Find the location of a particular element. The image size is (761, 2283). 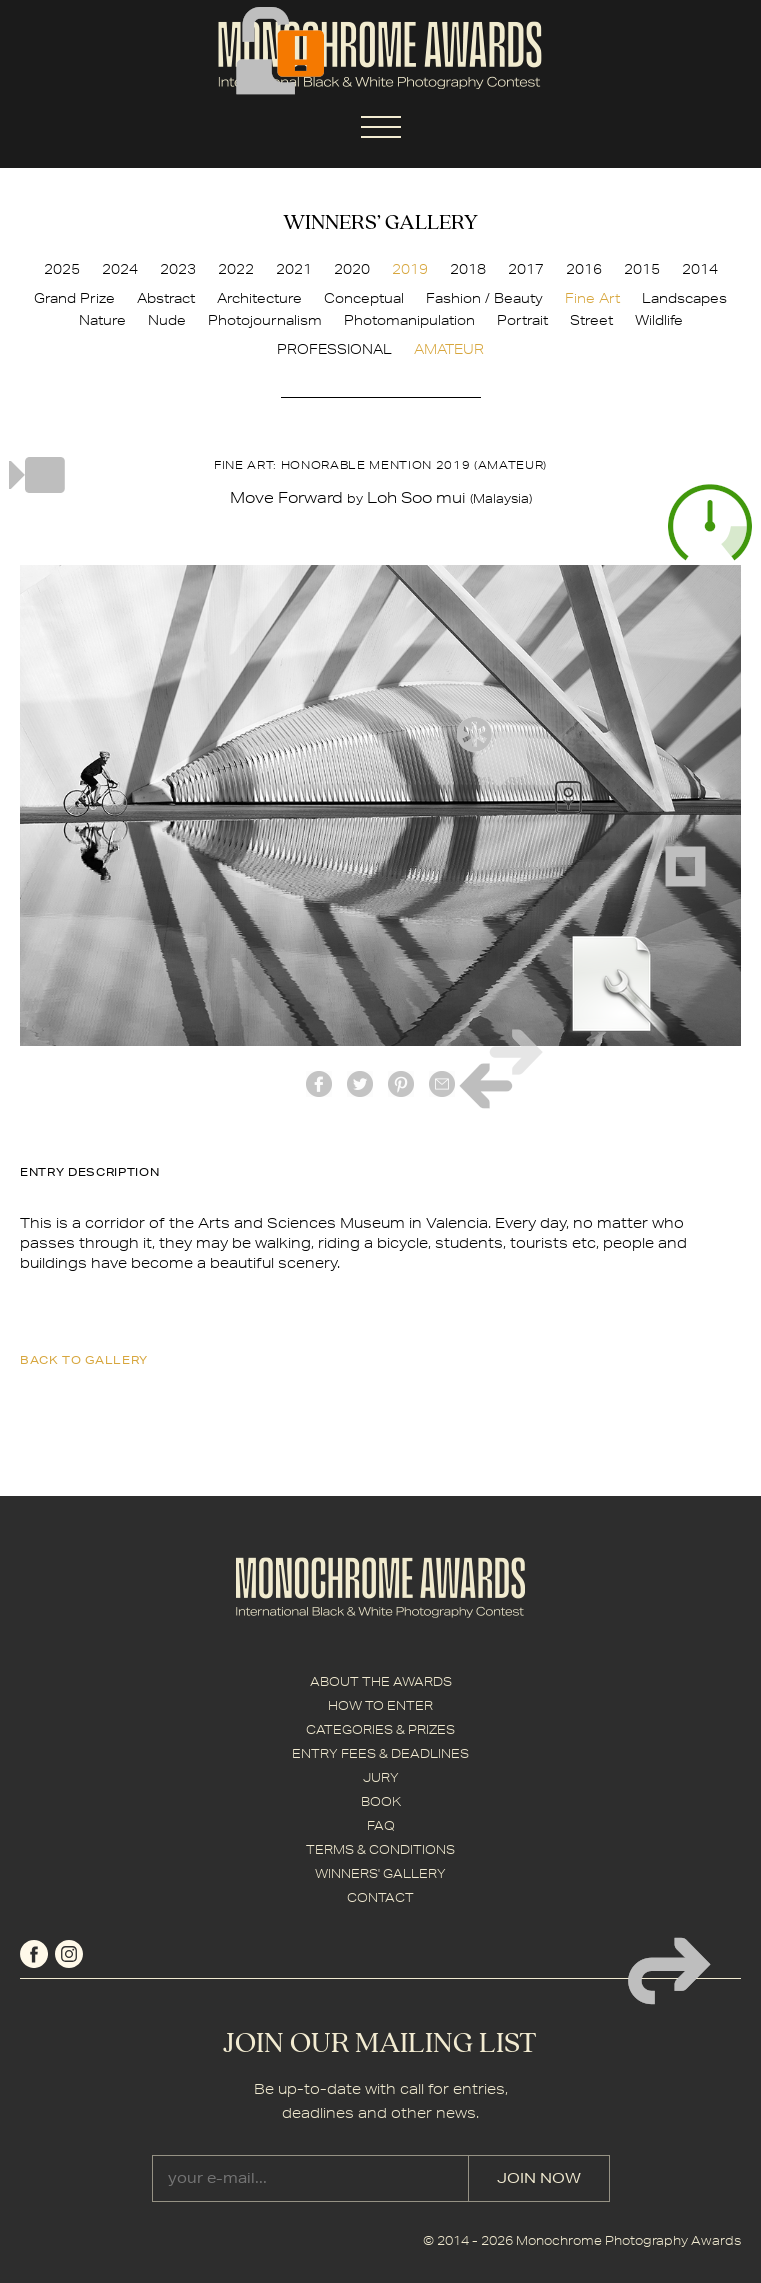

video file type indicator is located at coordinates (37, 473).